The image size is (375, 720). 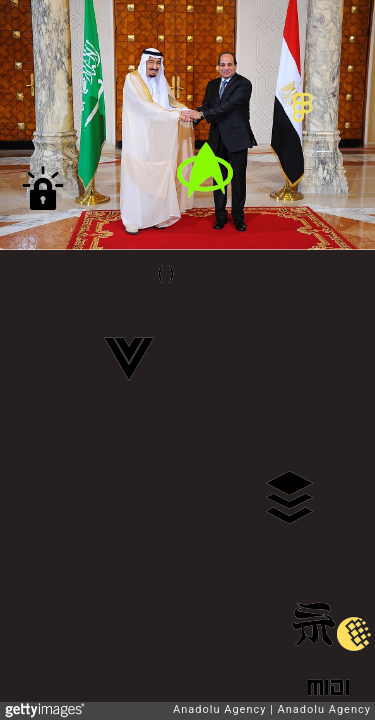 I want to click on midi audio format or protocol indicator, so click(x=328, y=687).